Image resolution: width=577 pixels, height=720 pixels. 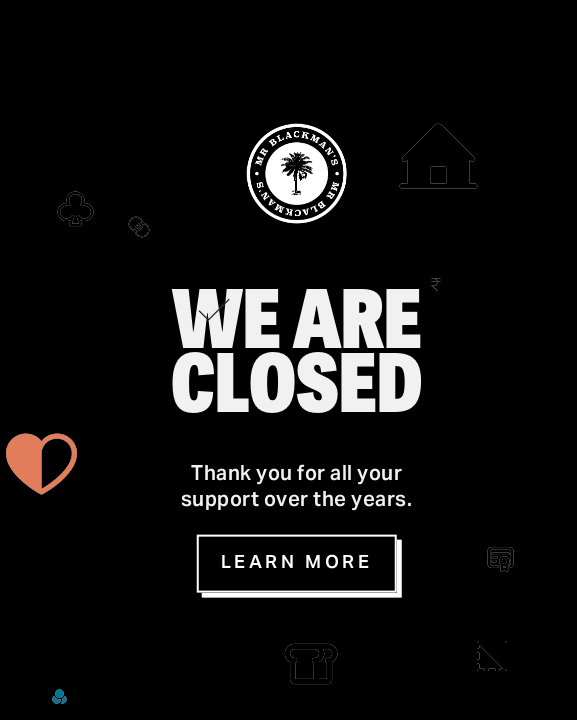 What do you see at coordinates (59, 696) in the screenshot?
I see `apply filters to refine results` at bounding box center [59, 696].